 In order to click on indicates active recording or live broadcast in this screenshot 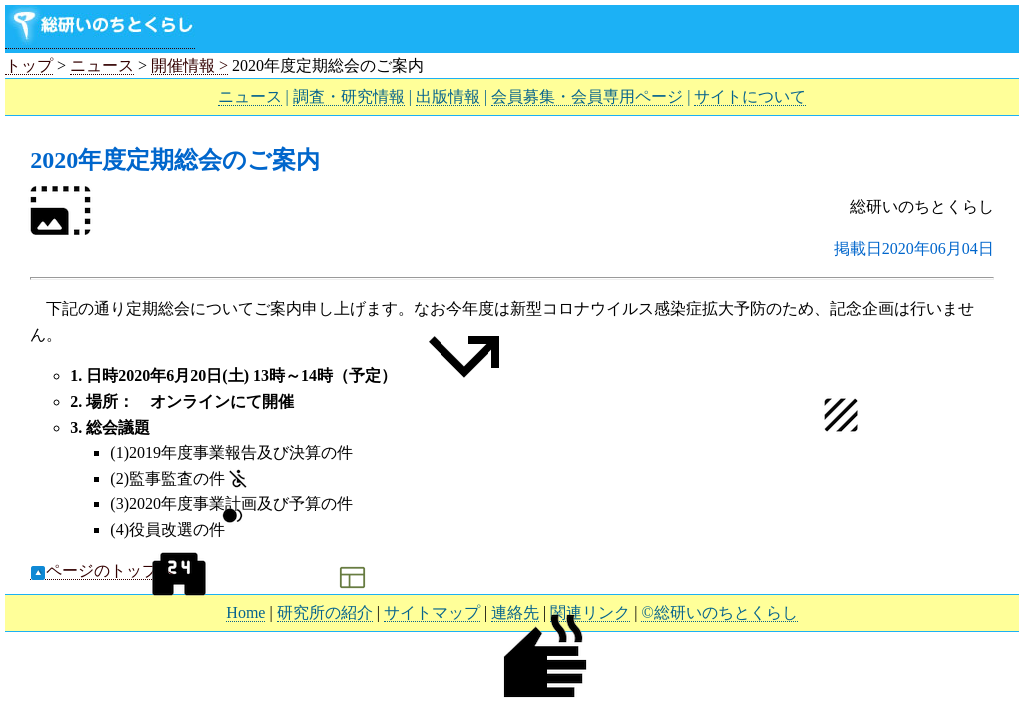, I will do `click(232, 515)`.